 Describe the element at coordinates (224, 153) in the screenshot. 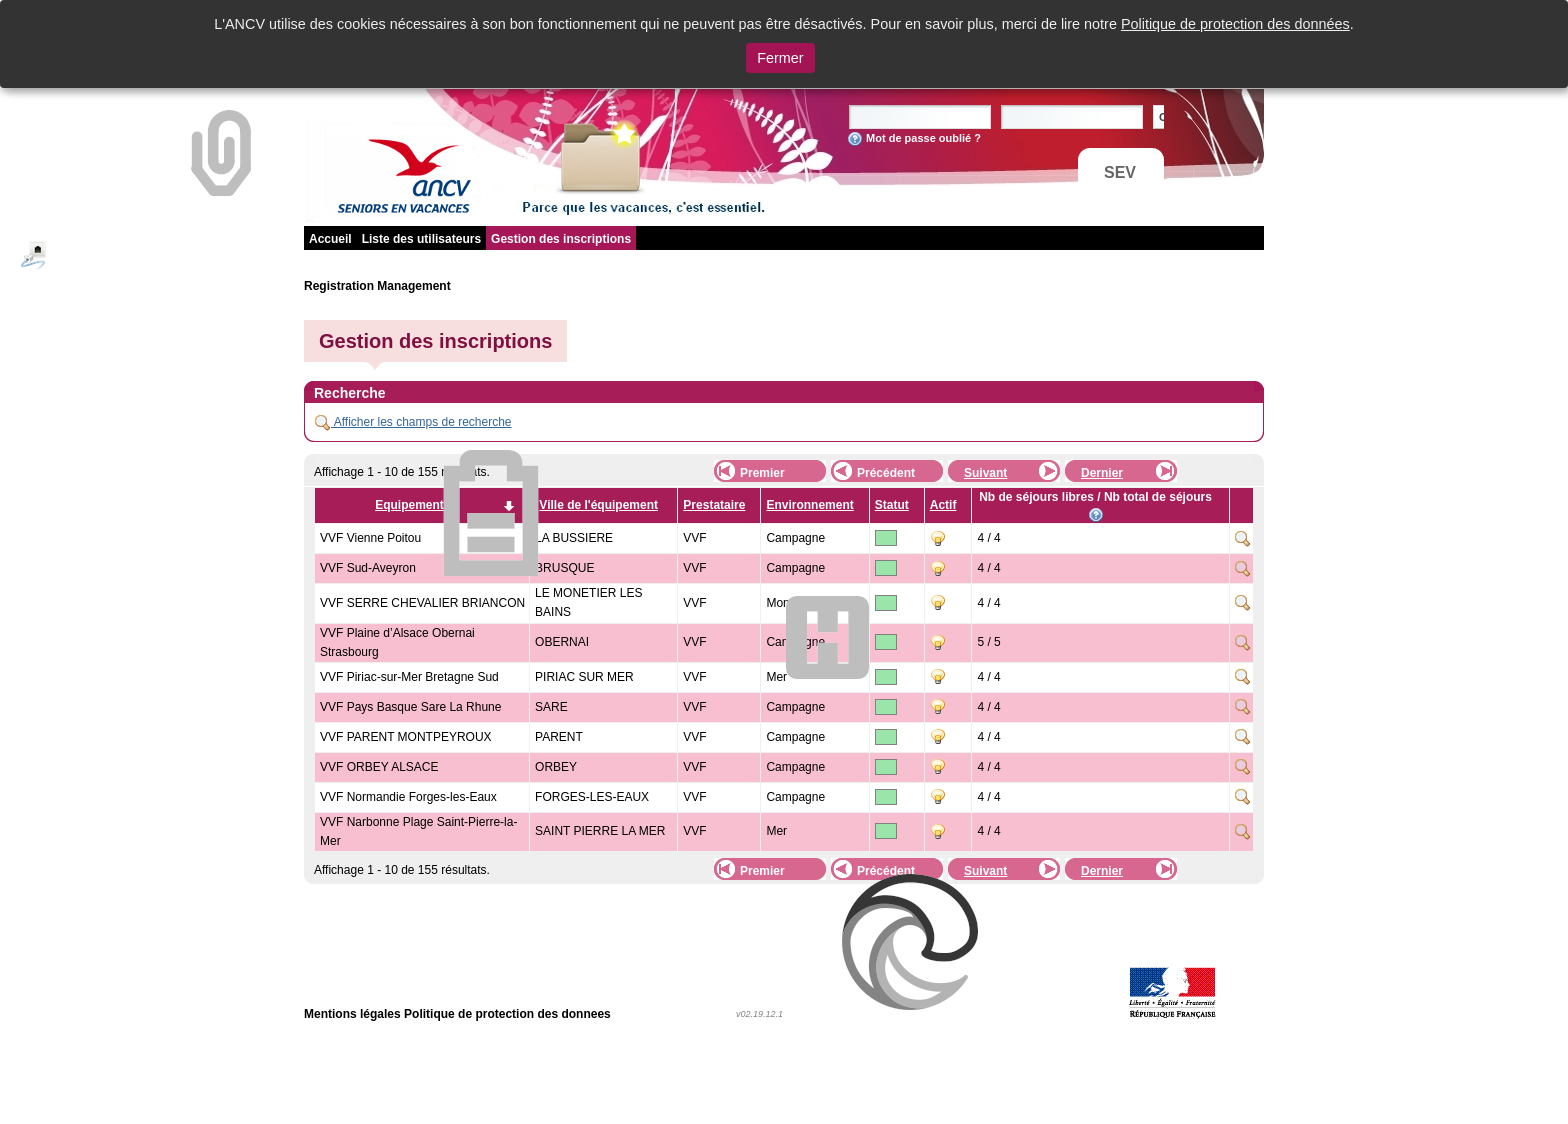

I see `indicates email has an attachment` at that location.